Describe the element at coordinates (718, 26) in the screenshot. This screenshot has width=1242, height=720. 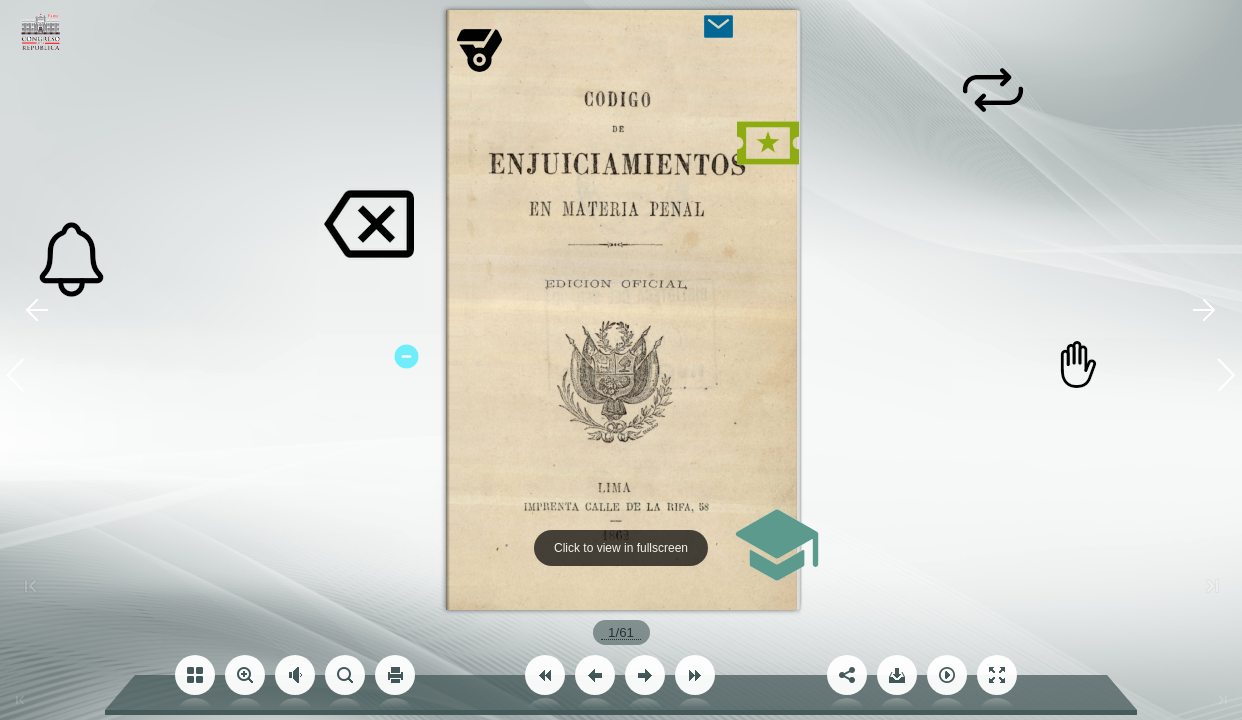
I see `open your email inbox` at that location.